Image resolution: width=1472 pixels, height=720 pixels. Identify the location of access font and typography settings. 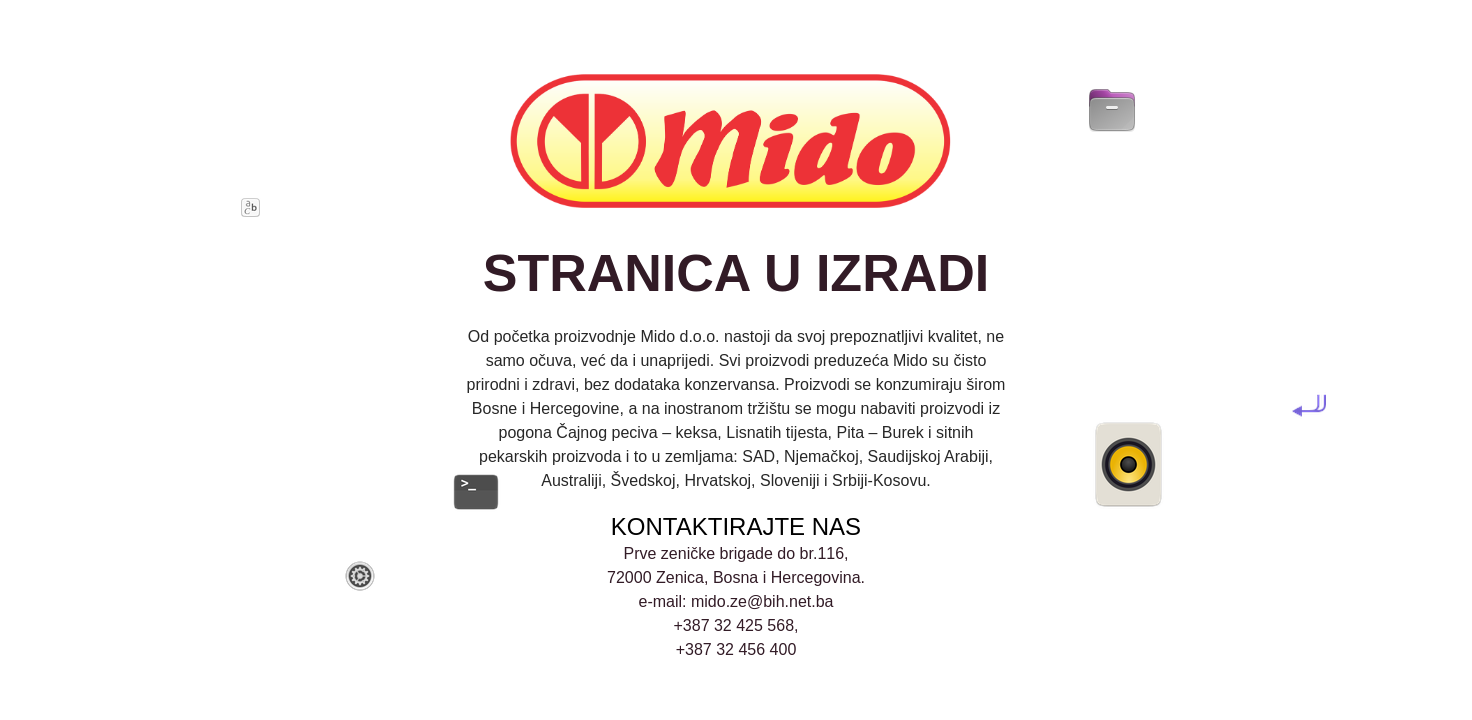
(250, 207).